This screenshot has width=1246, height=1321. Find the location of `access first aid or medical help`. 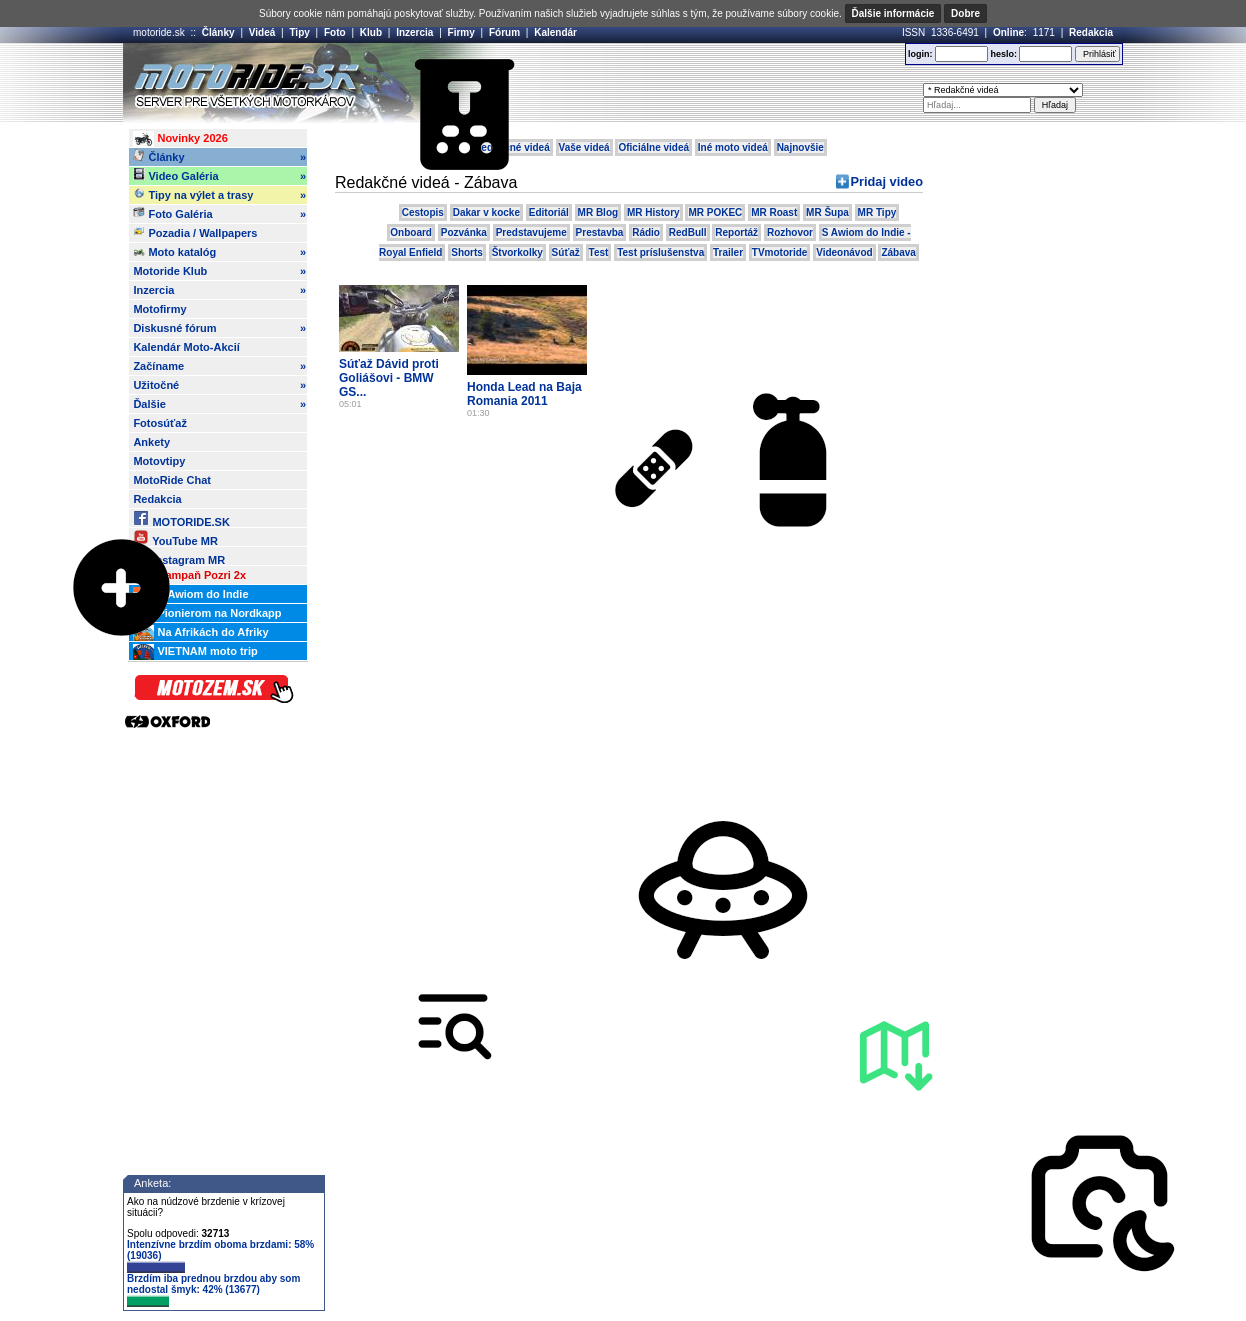

access first aid or medical help is located at coordinates (653, 468).